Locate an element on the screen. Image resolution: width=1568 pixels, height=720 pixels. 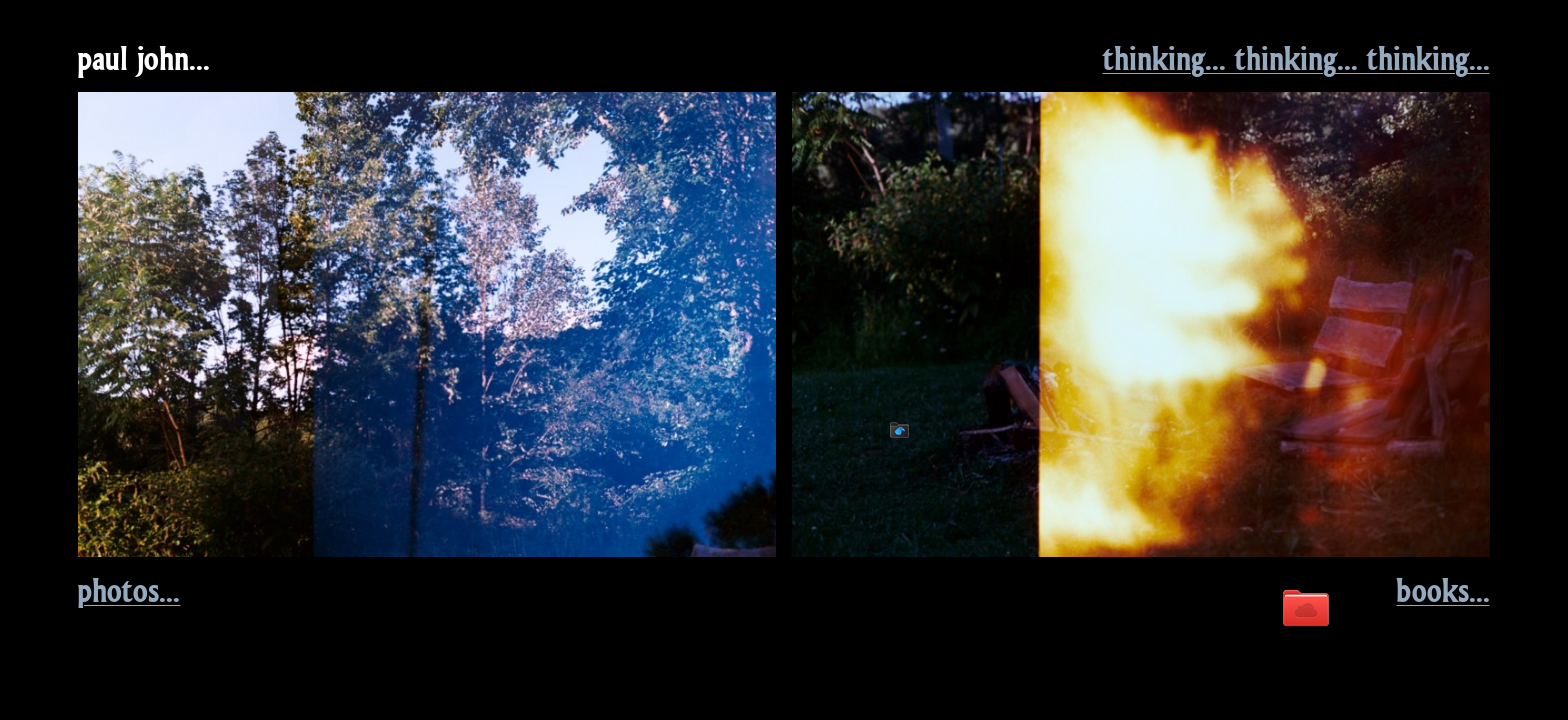
open garuda linux system folder is located at coordinates (899, 430).